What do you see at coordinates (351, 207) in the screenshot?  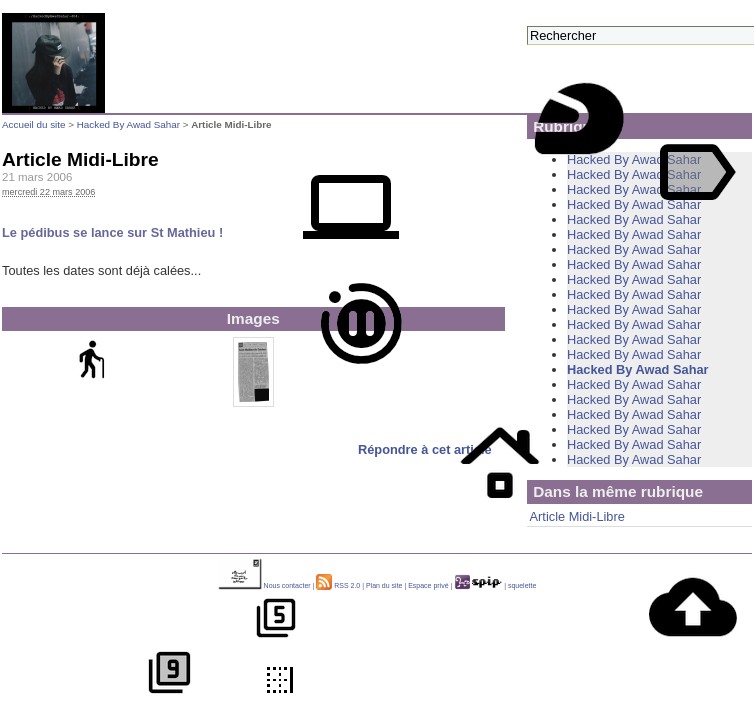 I see `switch to desktop view` at bounding box center [351, 207].